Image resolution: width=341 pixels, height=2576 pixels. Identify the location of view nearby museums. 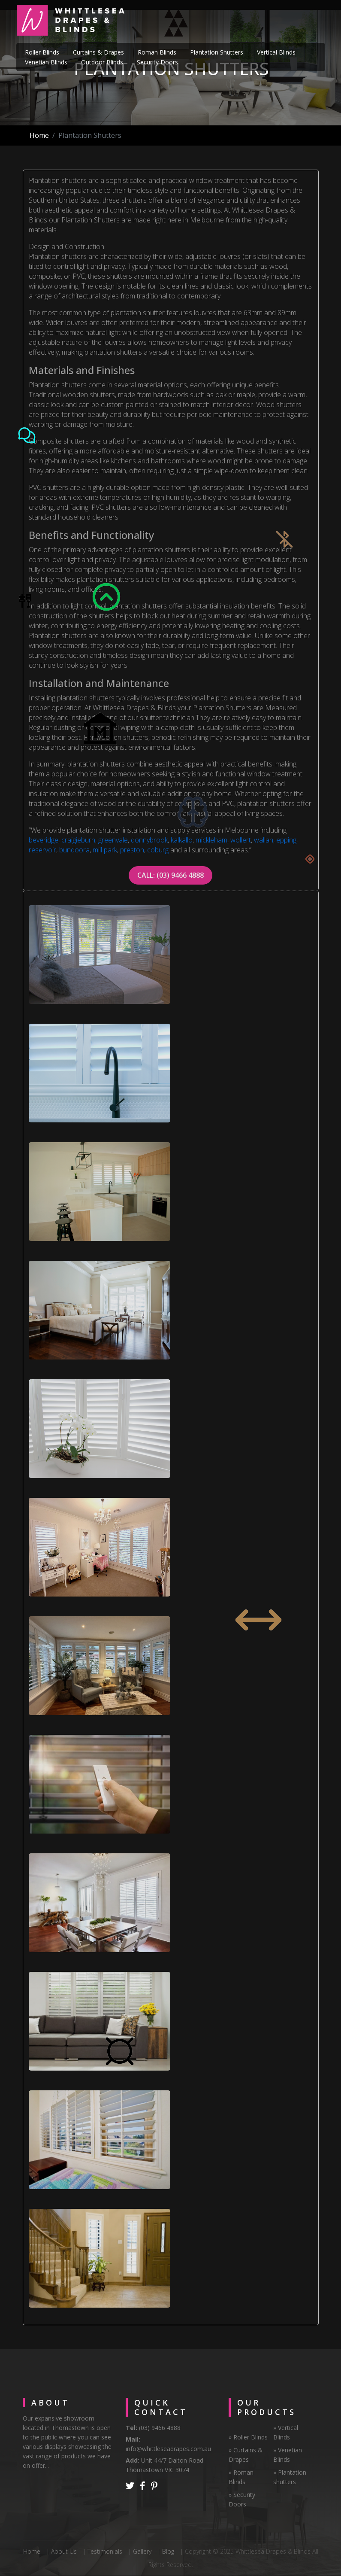
(100, 728).